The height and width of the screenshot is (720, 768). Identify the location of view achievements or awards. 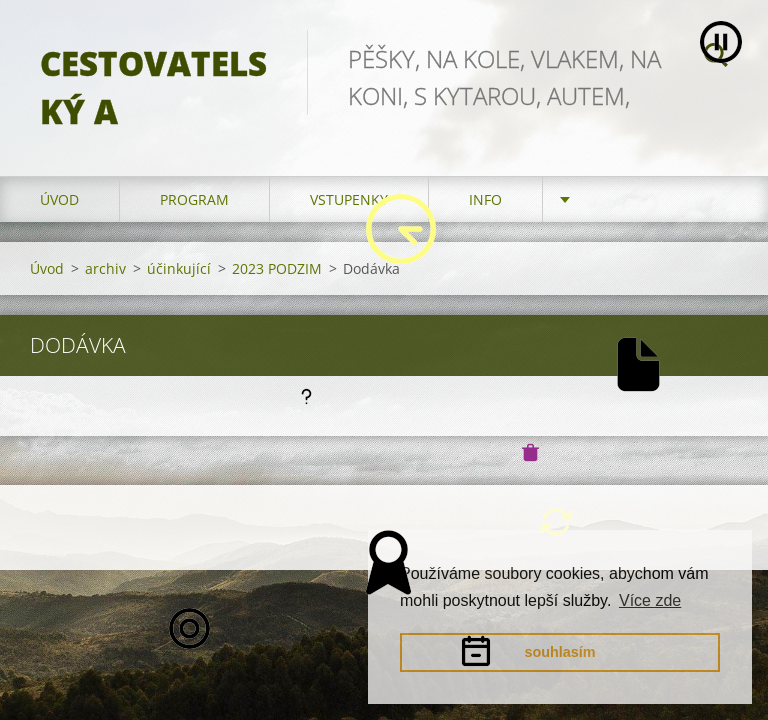
(388, 562).